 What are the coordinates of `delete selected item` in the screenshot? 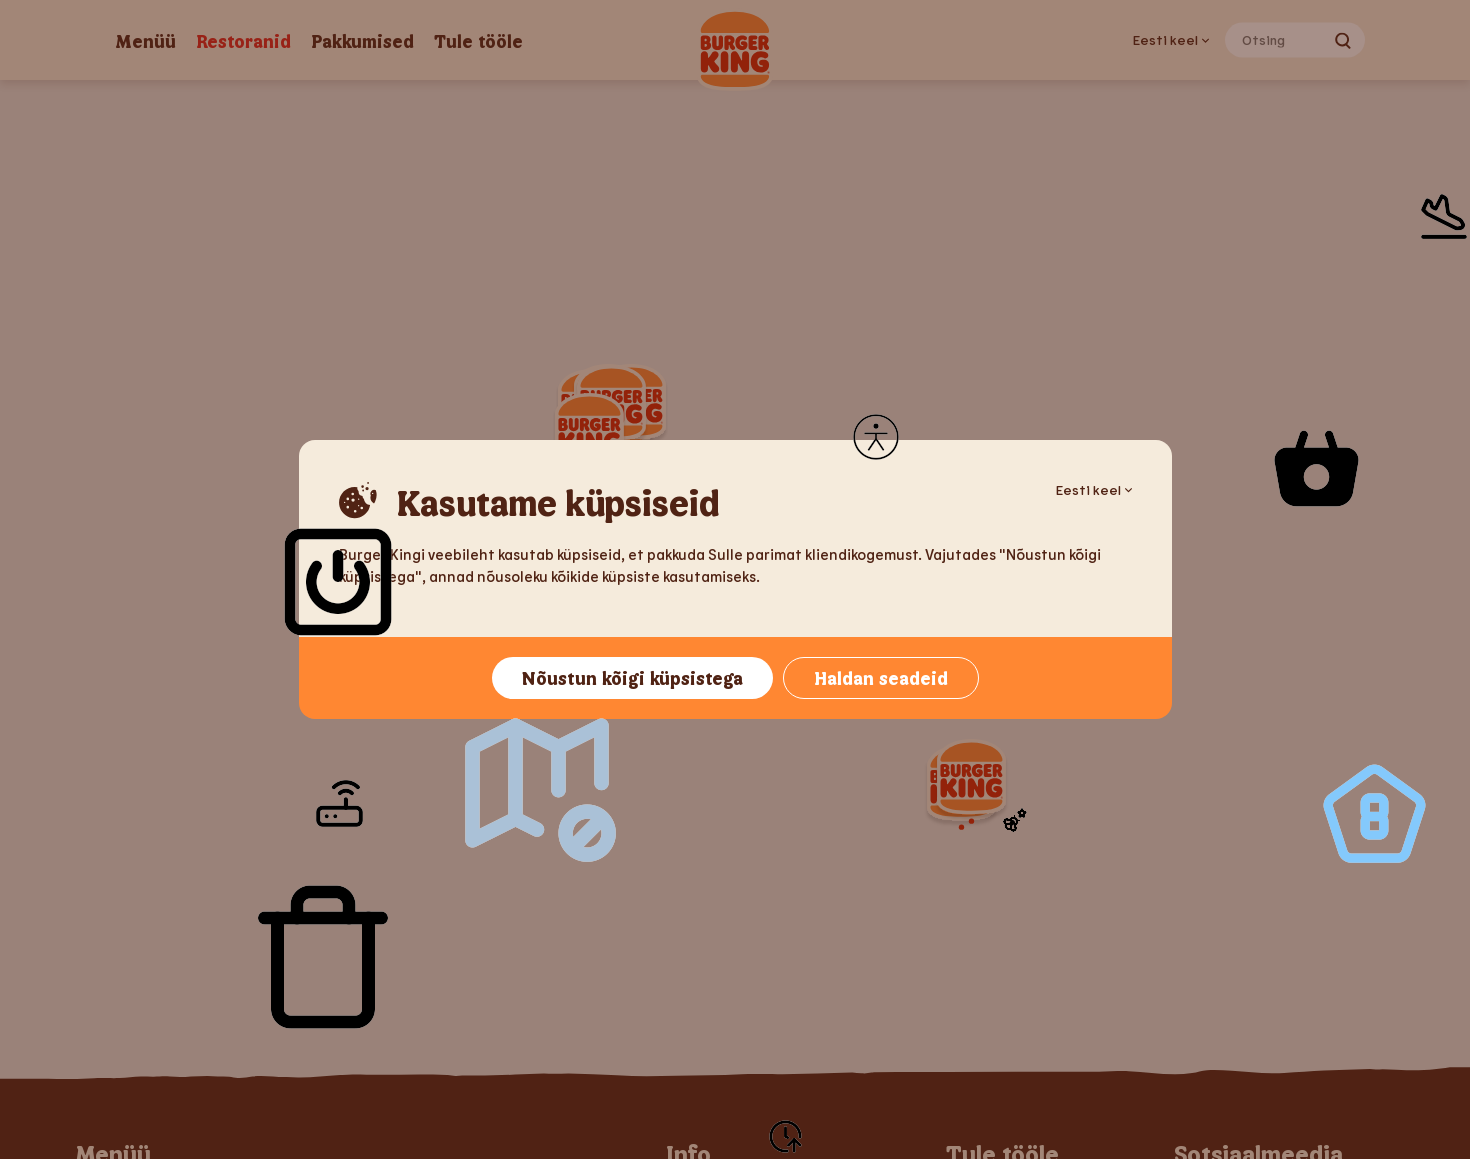 It's located at (323, 957).